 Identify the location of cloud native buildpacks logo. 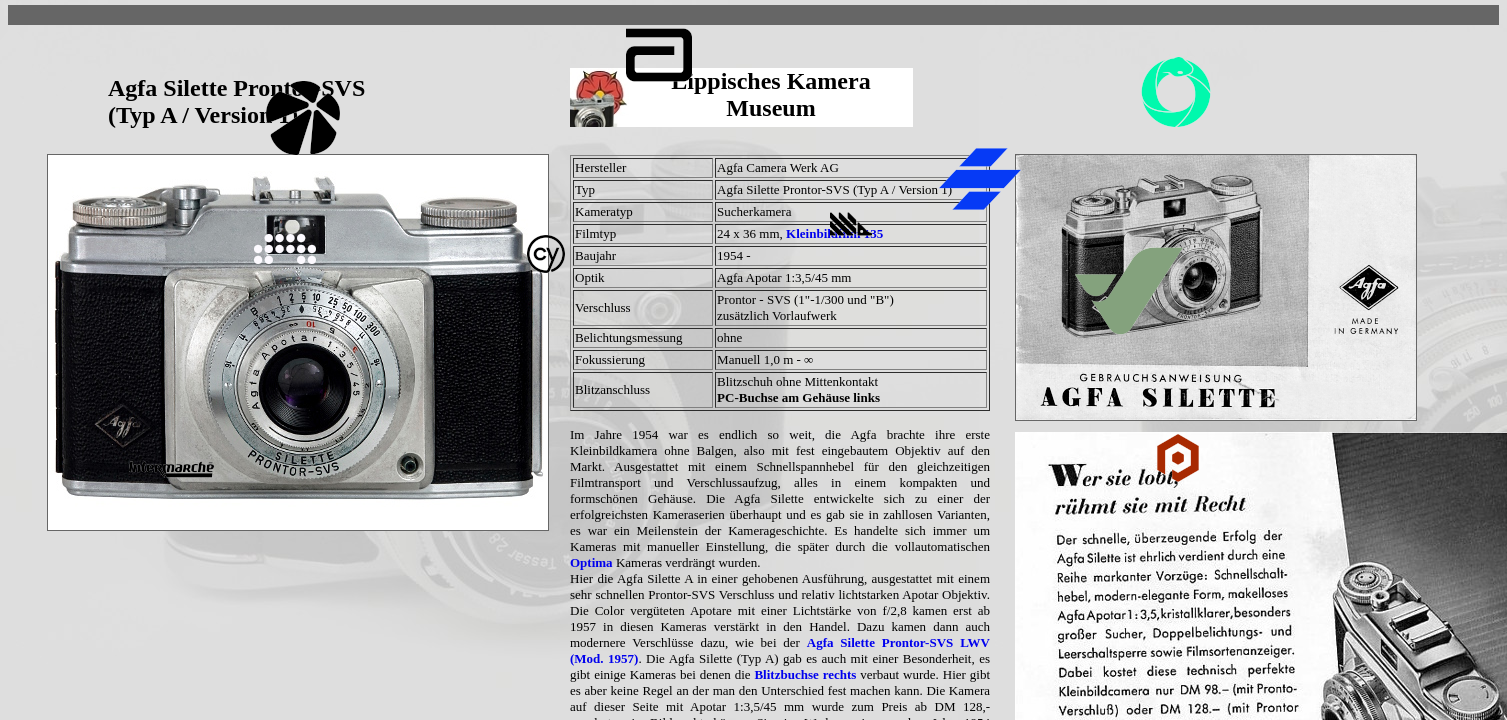
(303, 118).